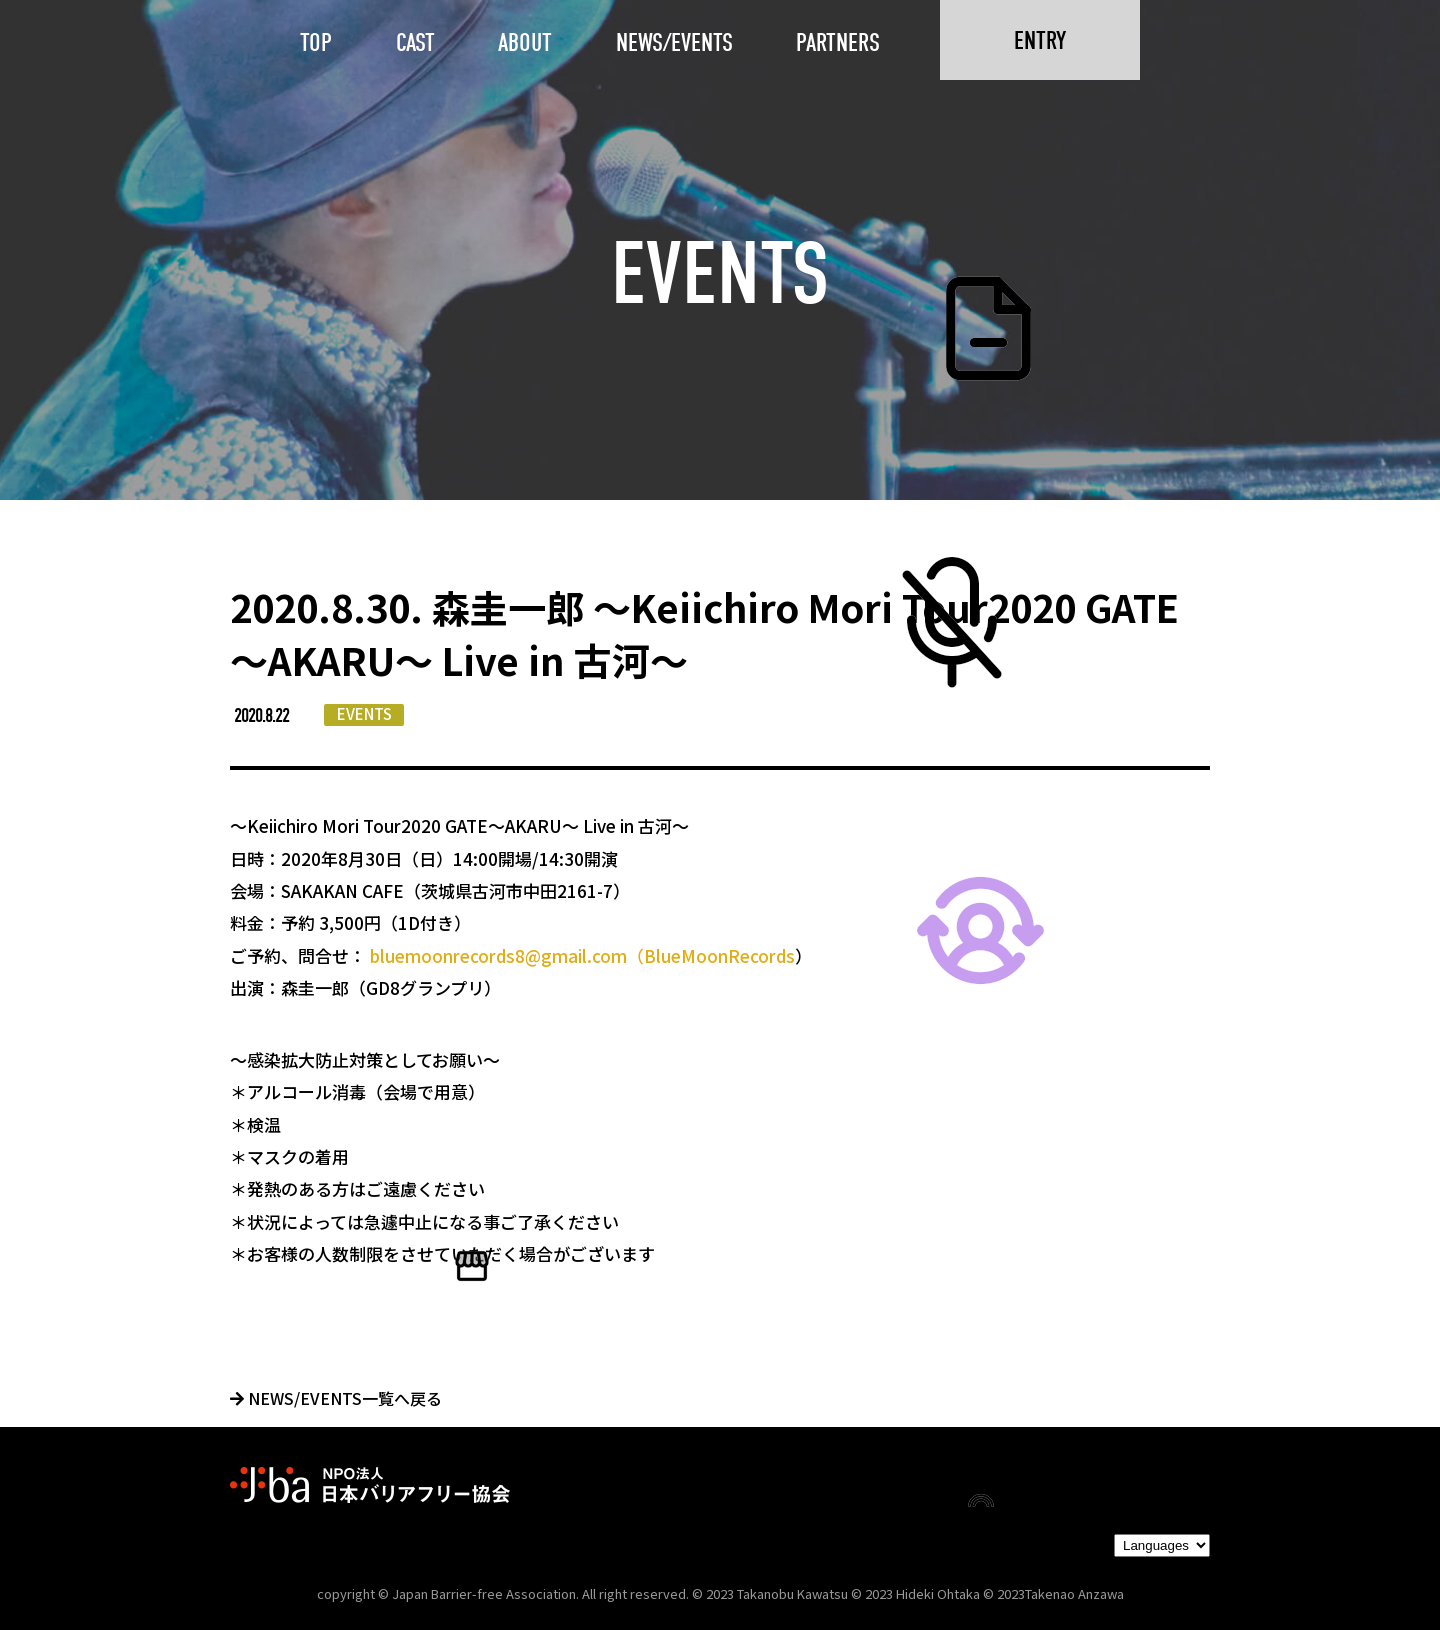  Describe the element at coordinates (980, 930) in the screenshot. I see `switch between user accounts` at that location.